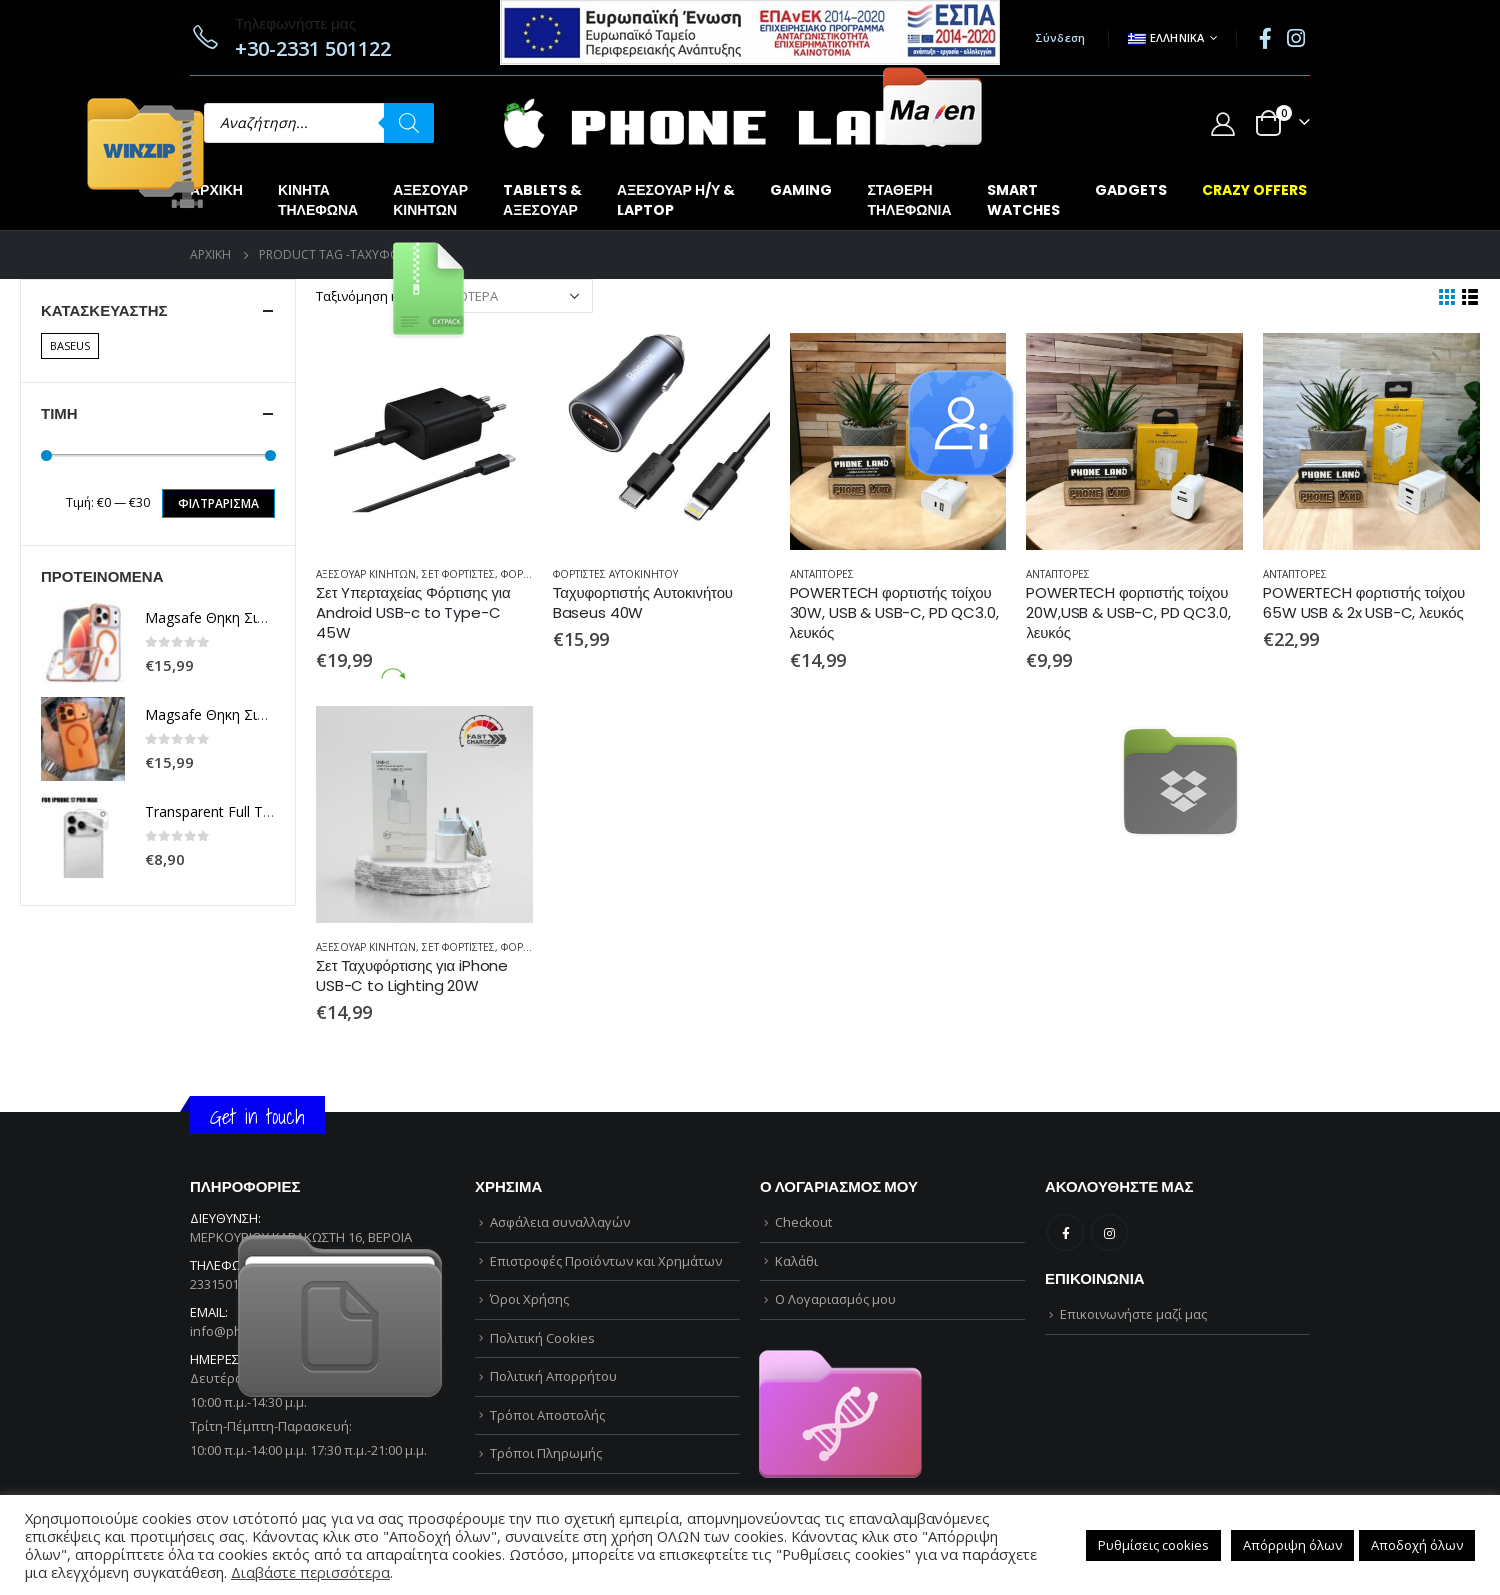 This screenshot has width=1500, height=1595. What do you see at coordinates (340, 1316) in the screenshot?
I see `open your documents folder` at bounding box center [340, 1316].